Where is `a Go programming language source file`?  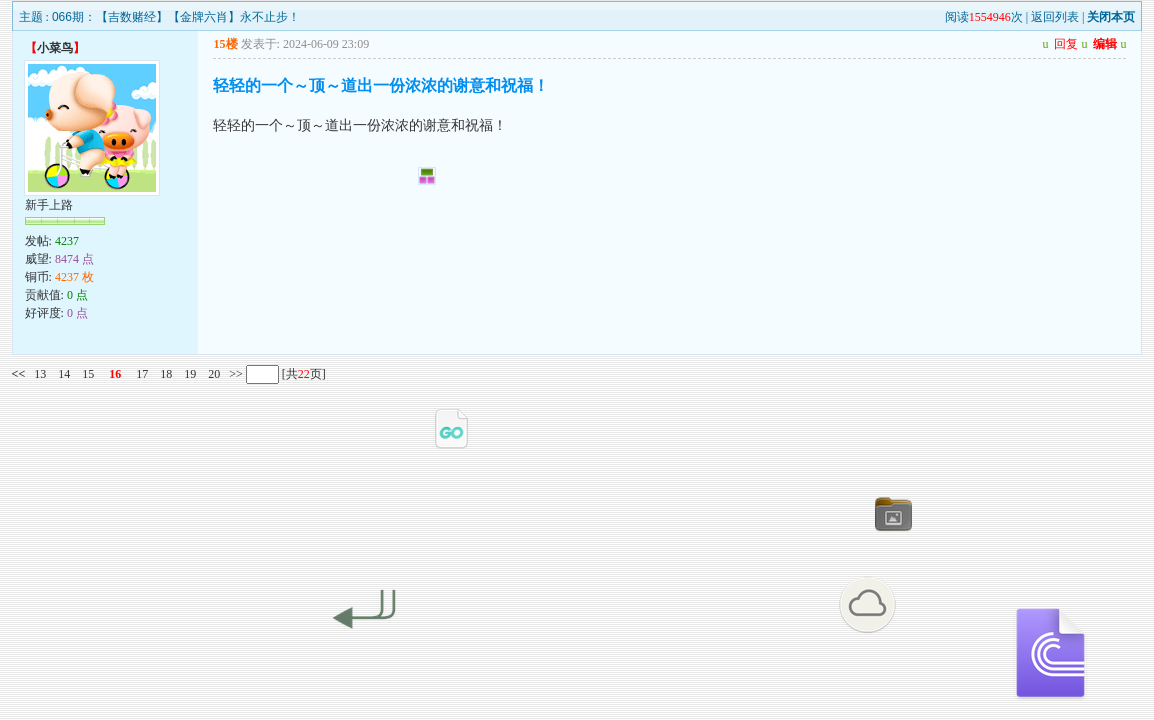 a Go programming language source file is located at coordinates (451, 428).